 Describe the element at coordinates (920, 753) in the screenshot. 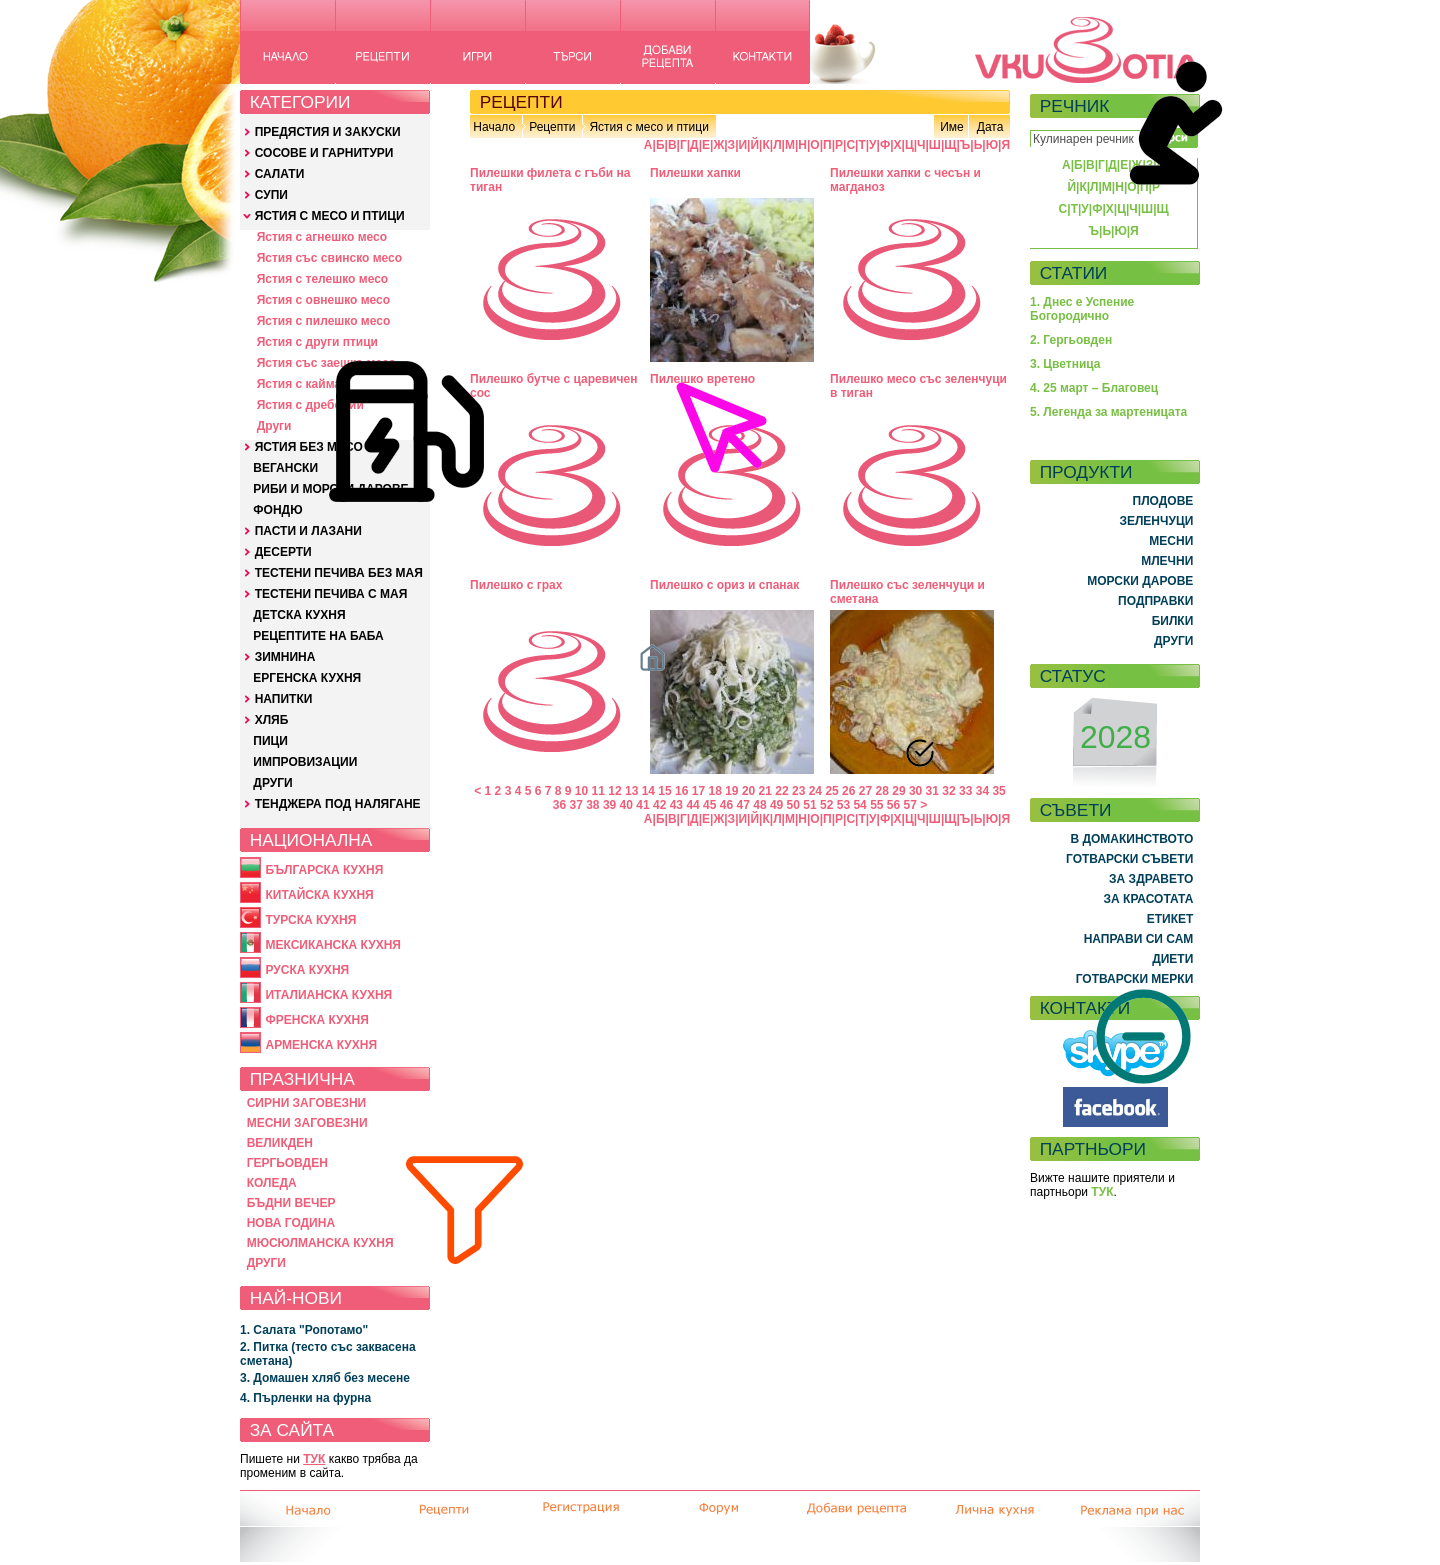

I see `indicates task or action completed successfully` at that location.